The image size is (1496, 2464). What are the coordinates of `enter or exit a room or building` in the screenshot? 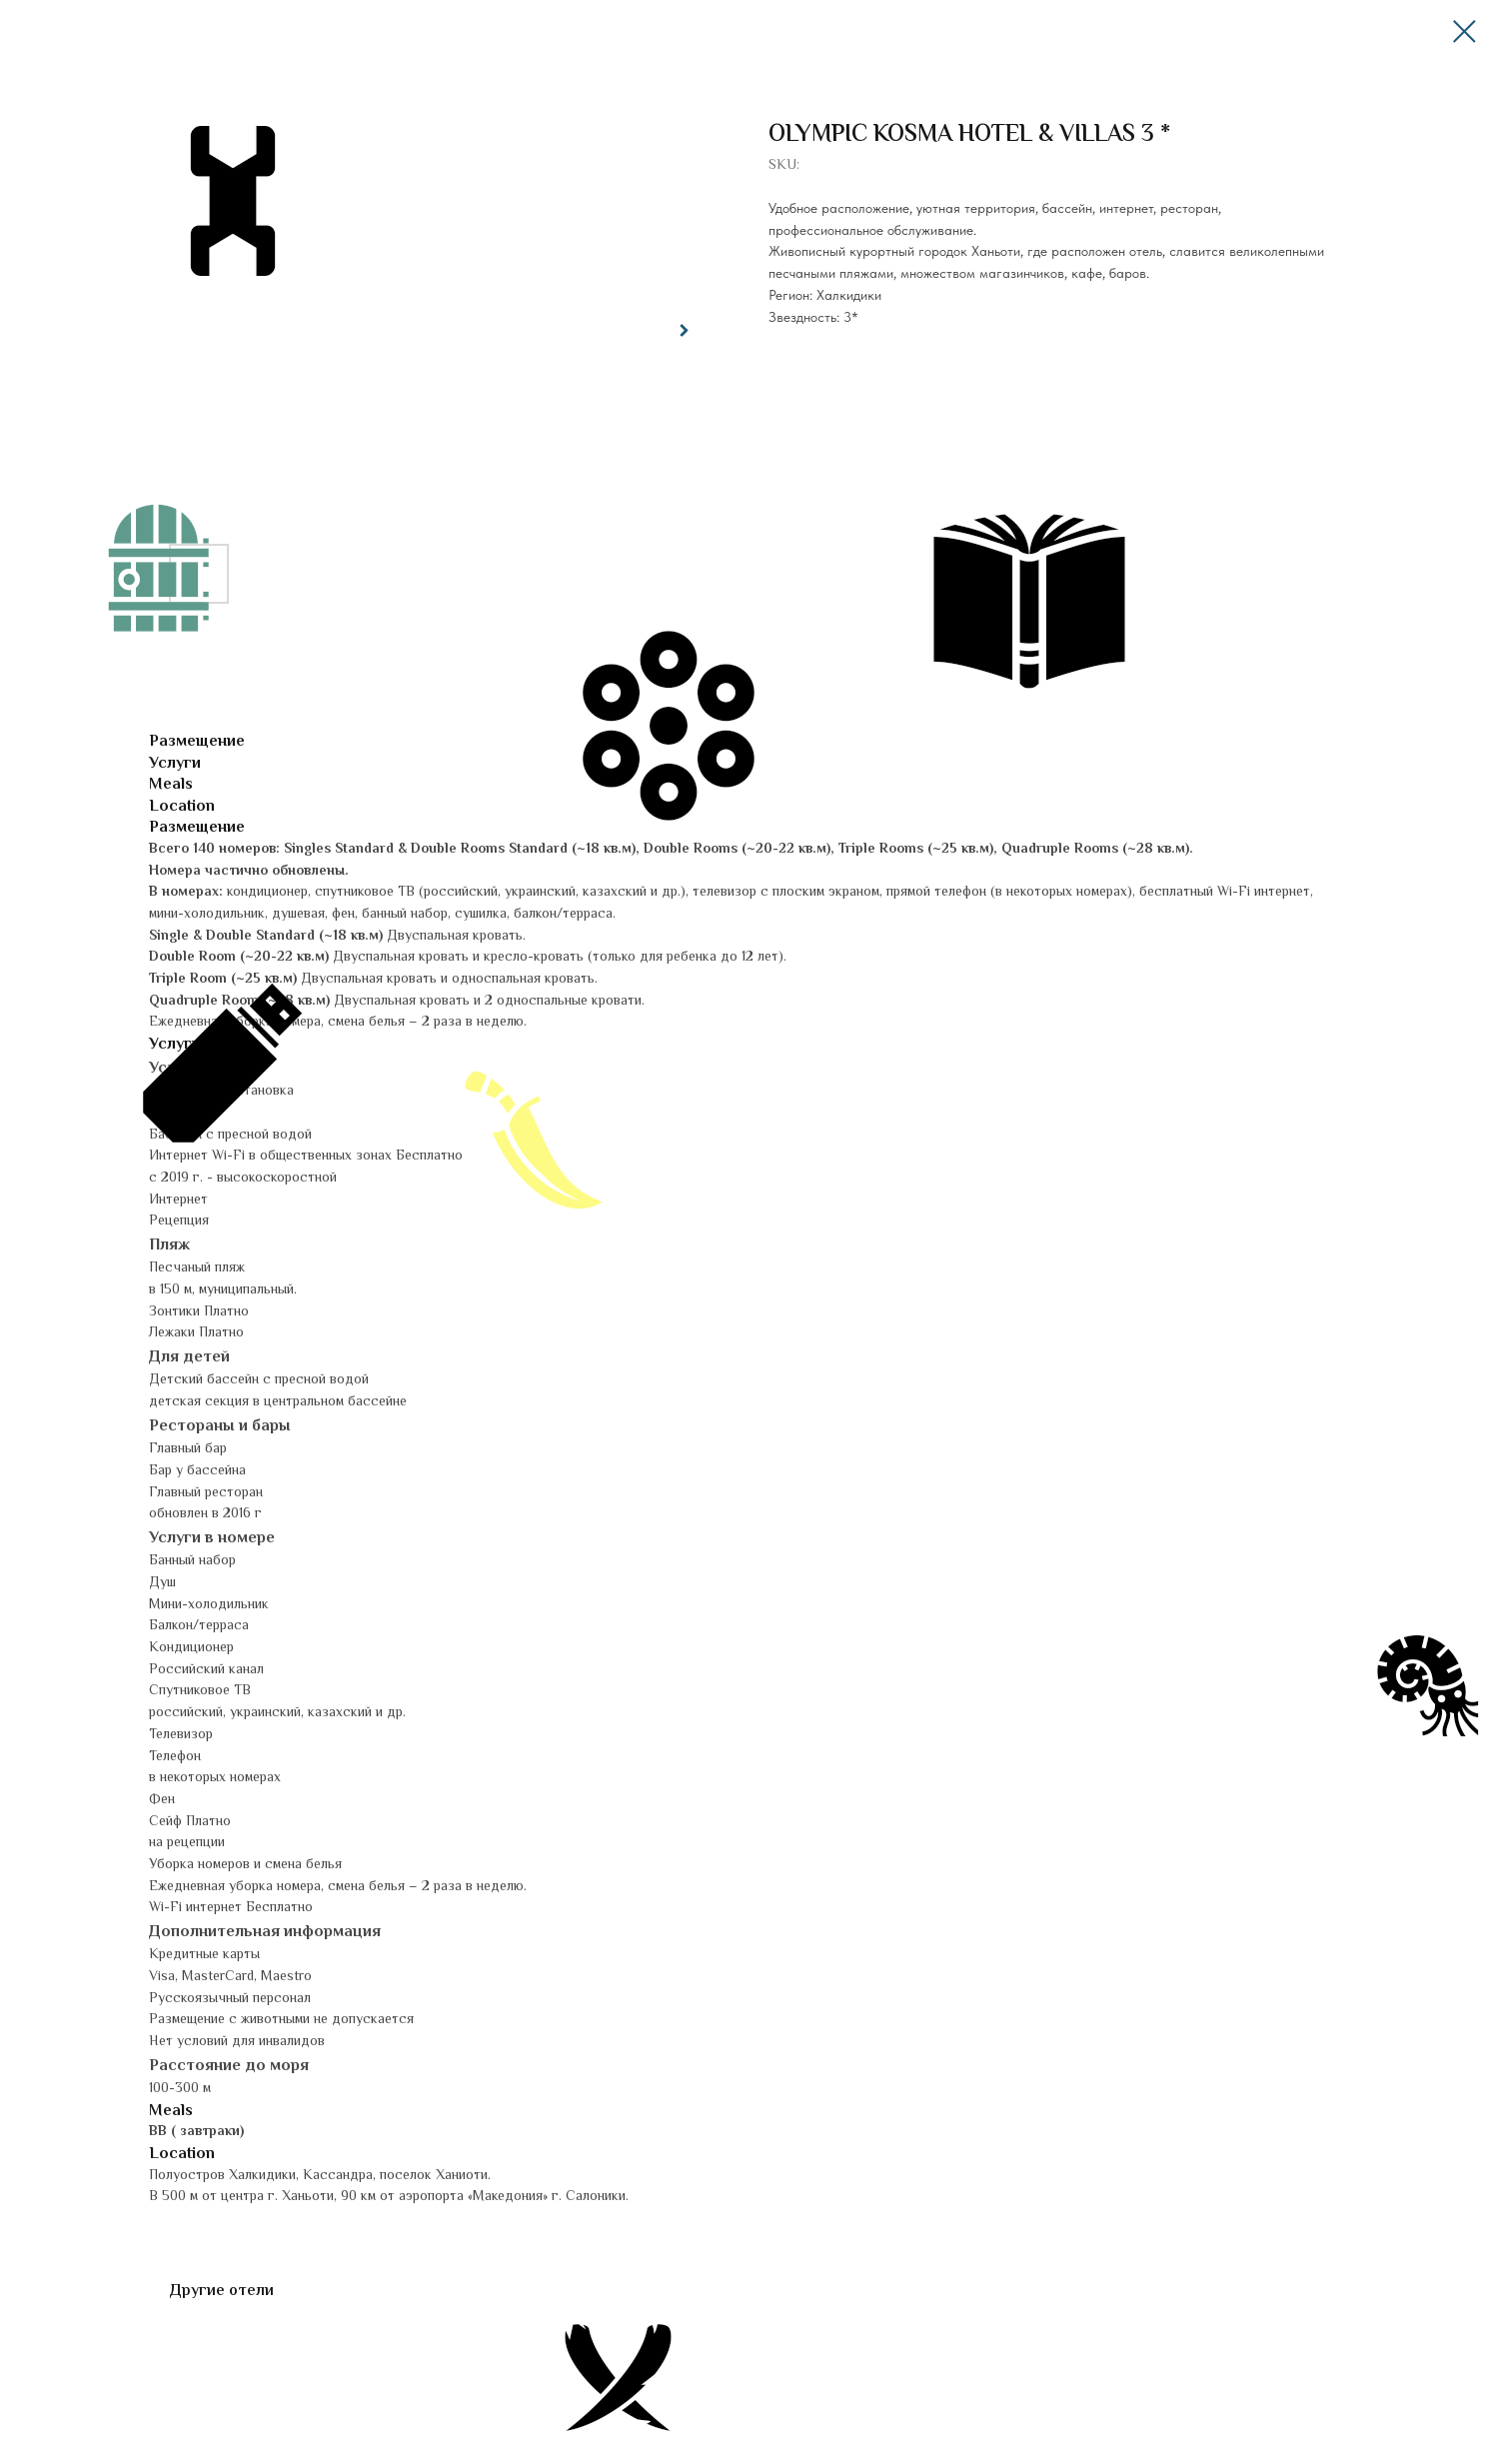 It's located at (154, 568).